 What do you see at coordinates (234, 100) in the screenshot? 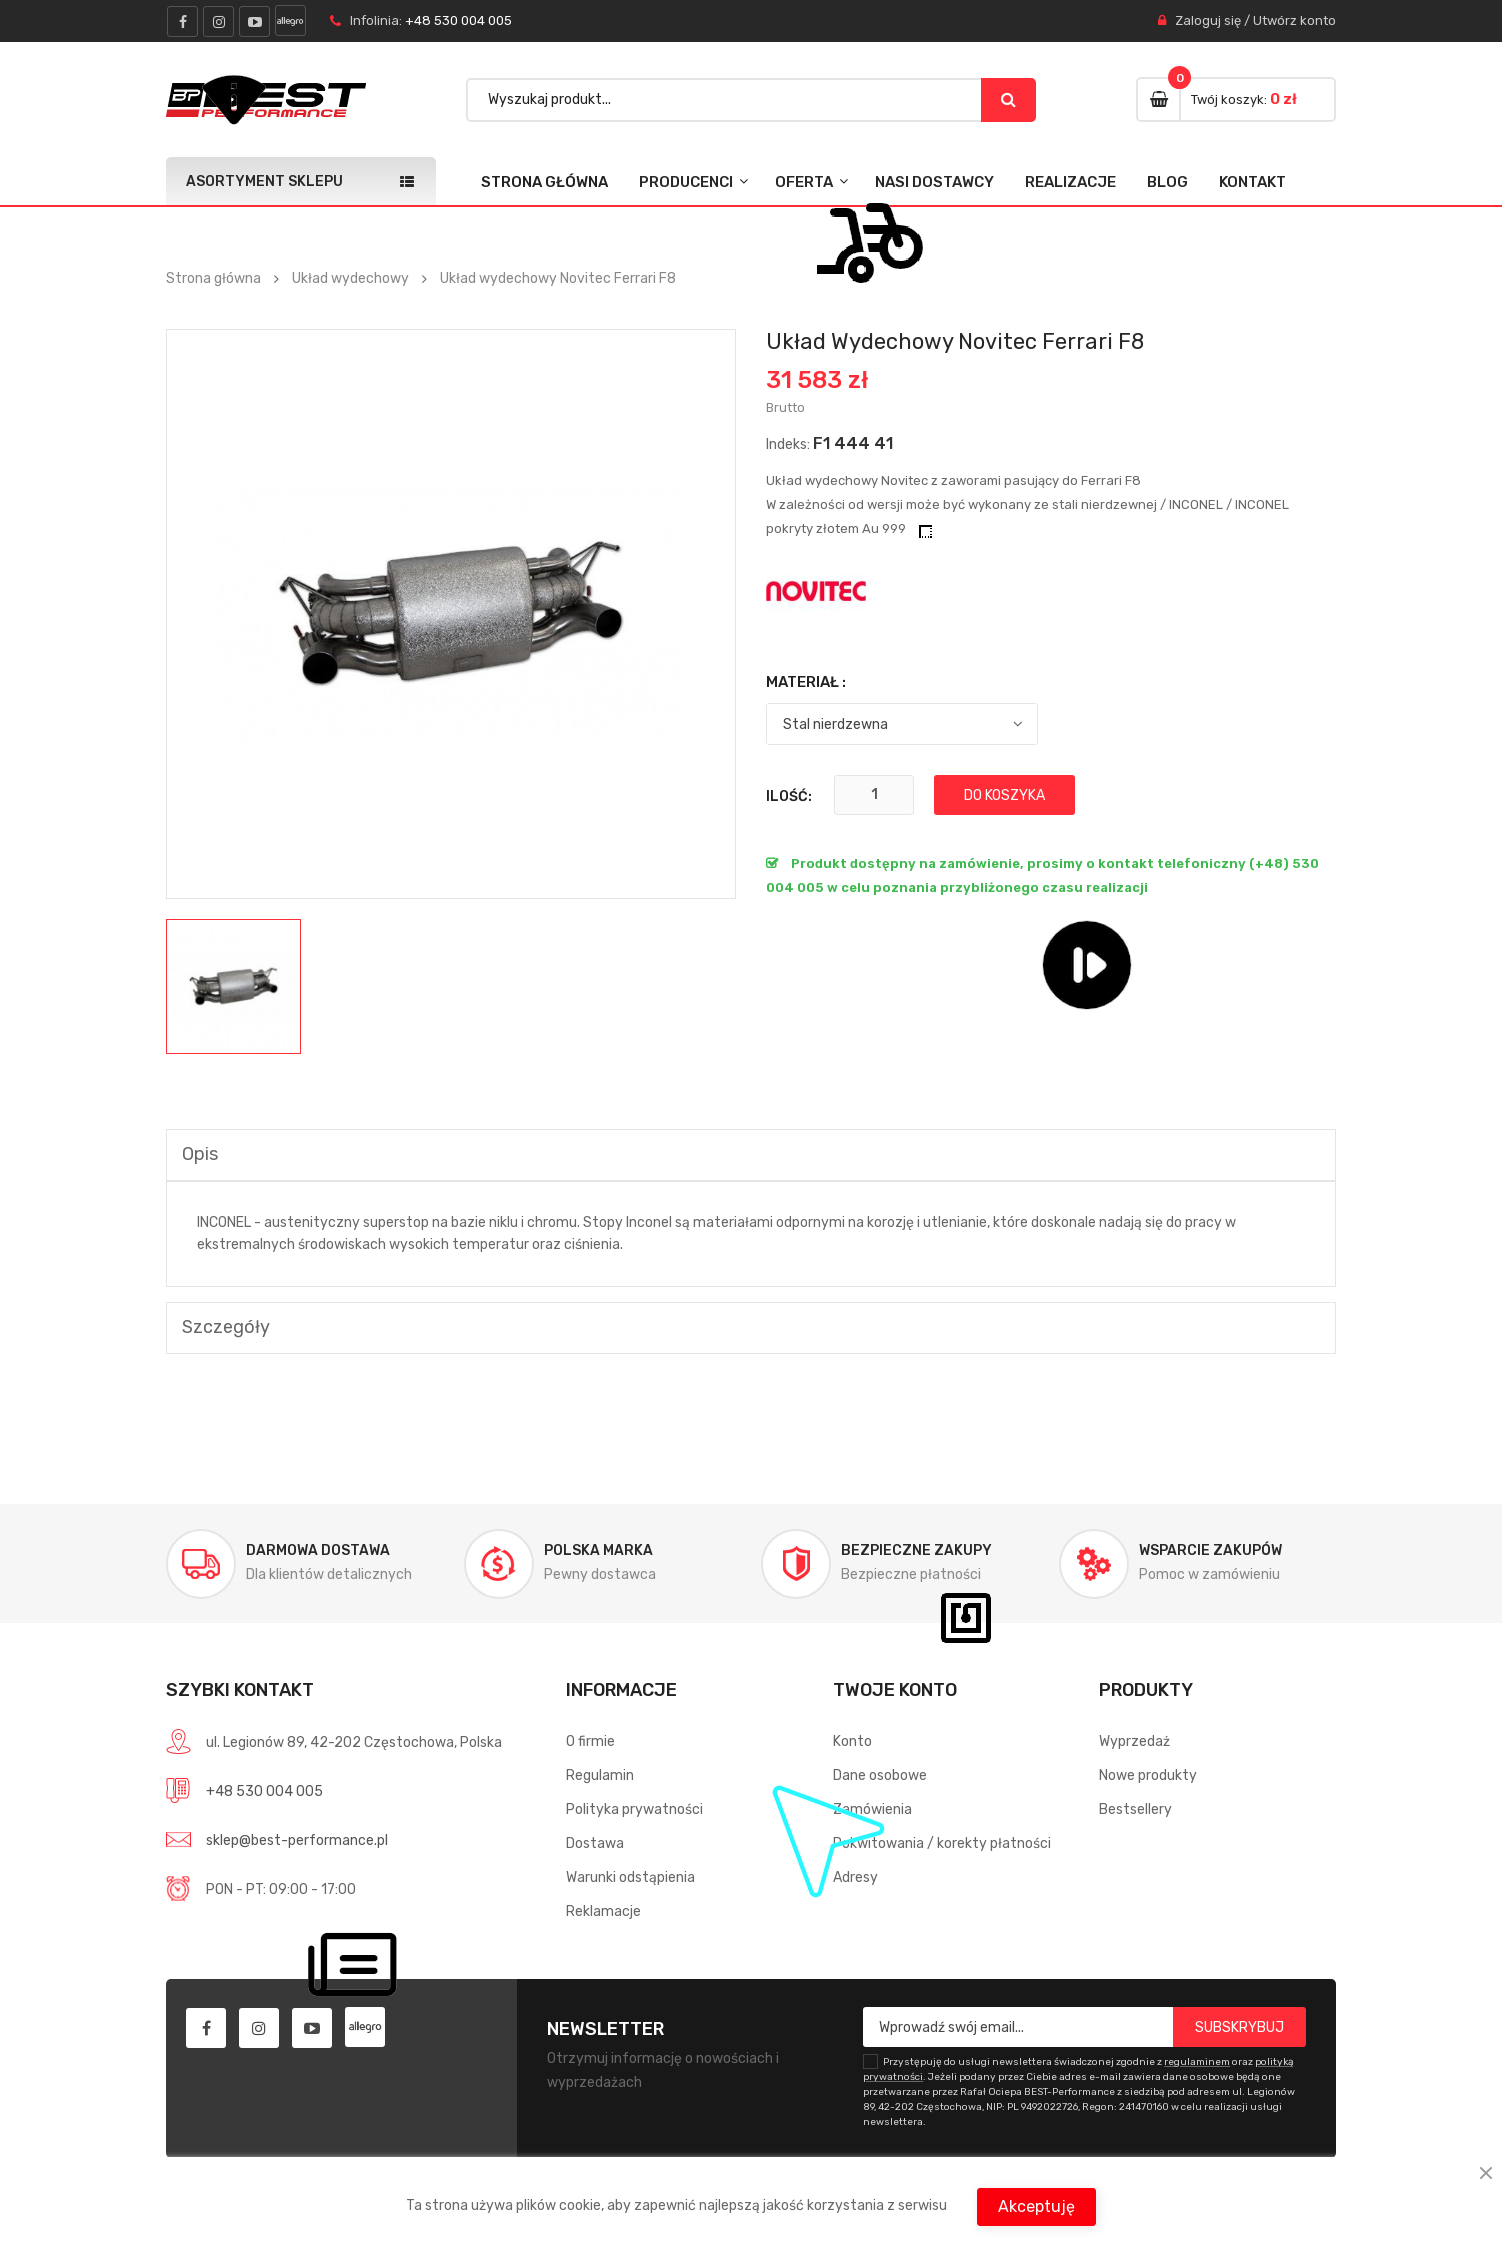
I see `scan for available wifi networks` at bounding box center [234, 100].